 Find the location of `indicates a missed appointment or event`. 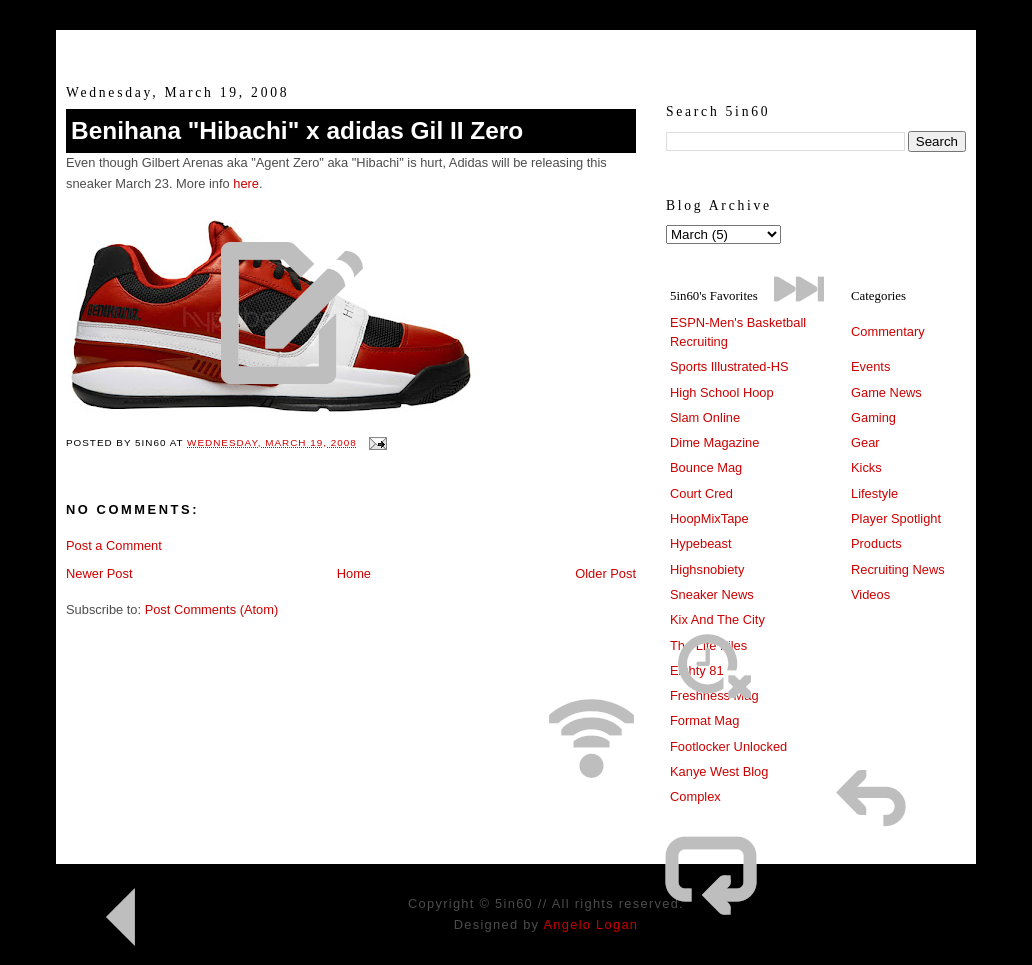

indicates a missed appointment or event is located at coordinates (714, 661).